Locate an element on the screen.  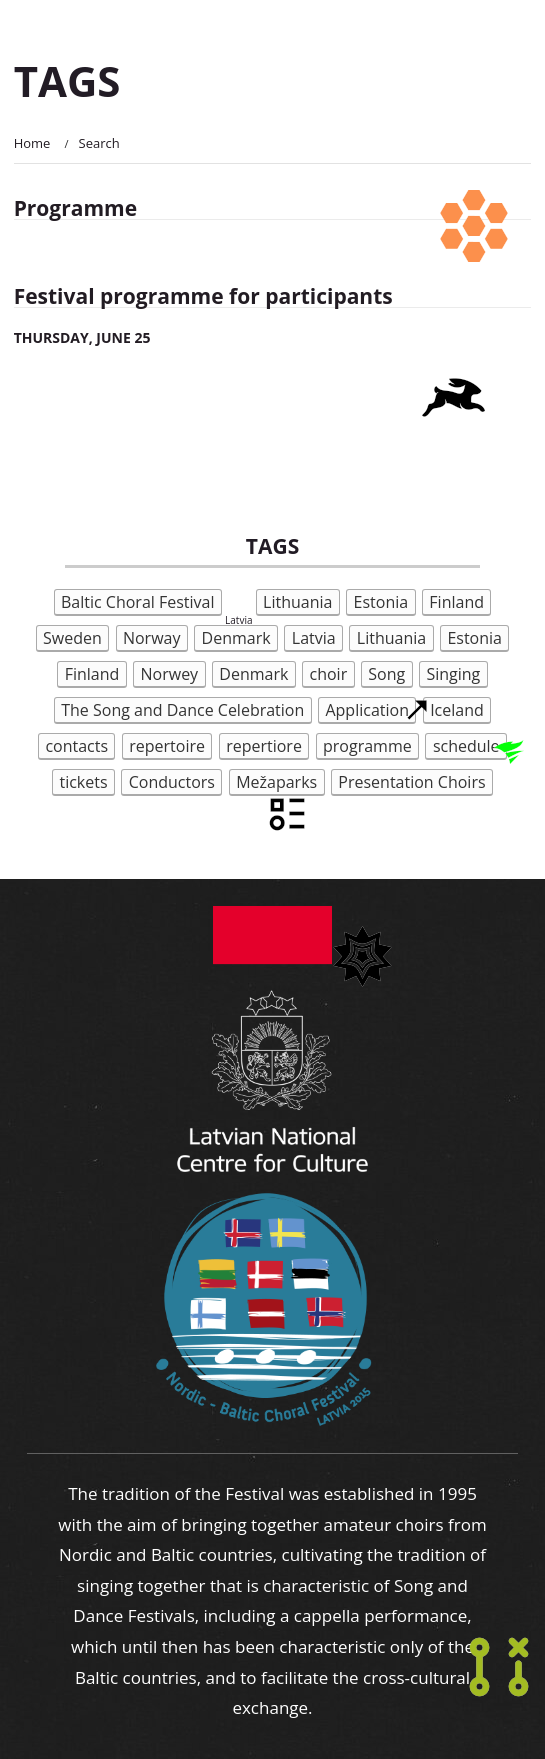
close or cancel a pull request is located at coordinates (499, 1667).